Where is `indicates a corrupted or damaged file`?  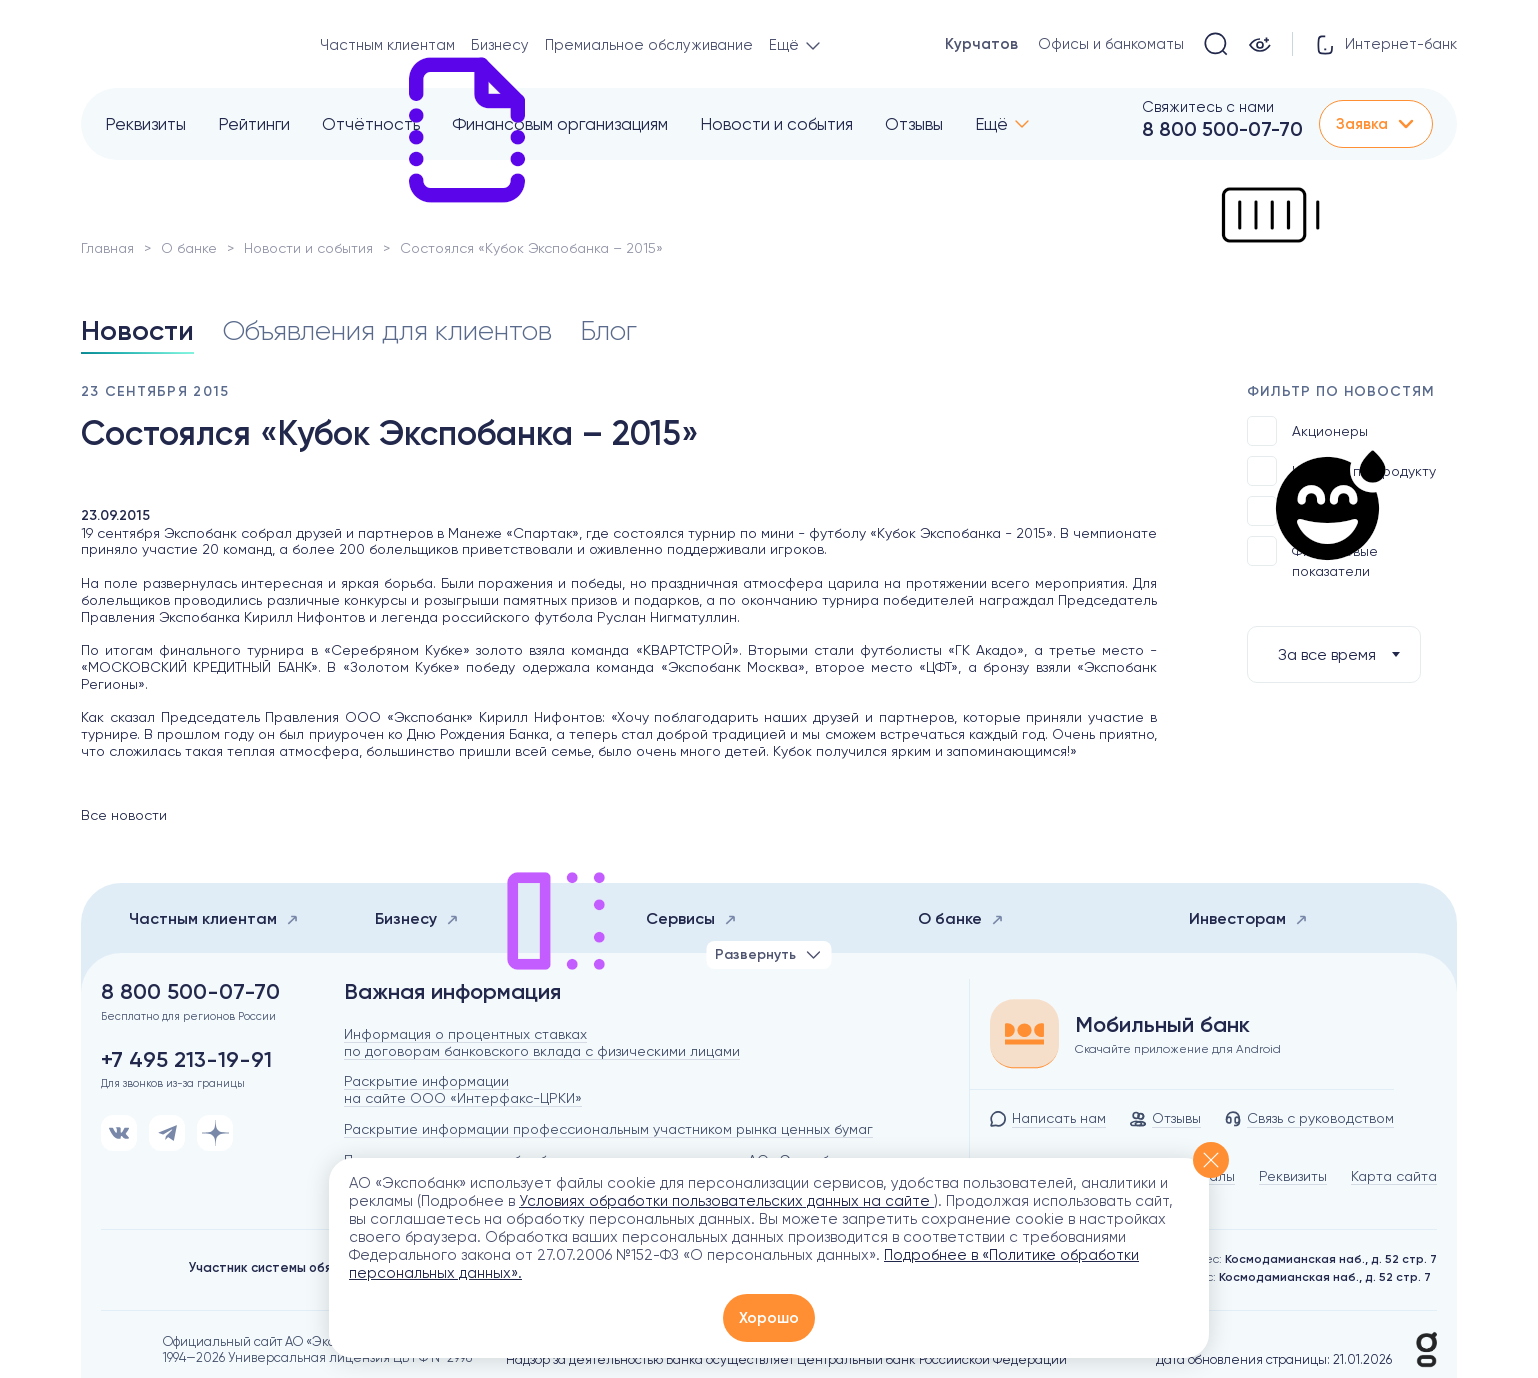 indicates a corrupted or damaged file is located at coordinates (467, 130).